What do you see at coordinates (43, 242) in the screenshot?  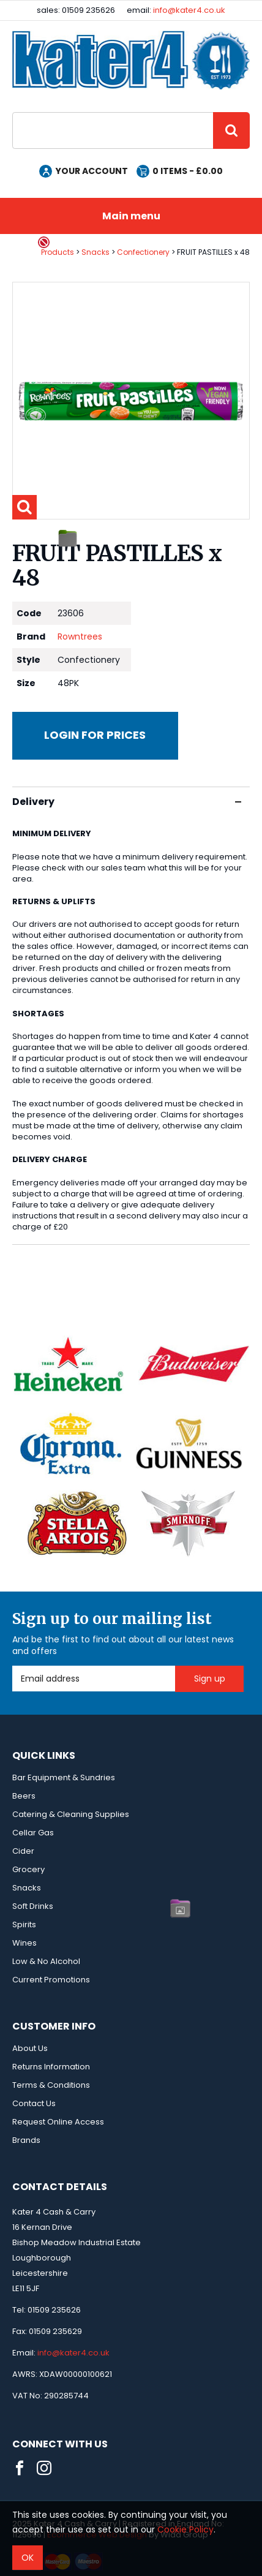 I see `delete selected email message` at bounding box center [43, 242].